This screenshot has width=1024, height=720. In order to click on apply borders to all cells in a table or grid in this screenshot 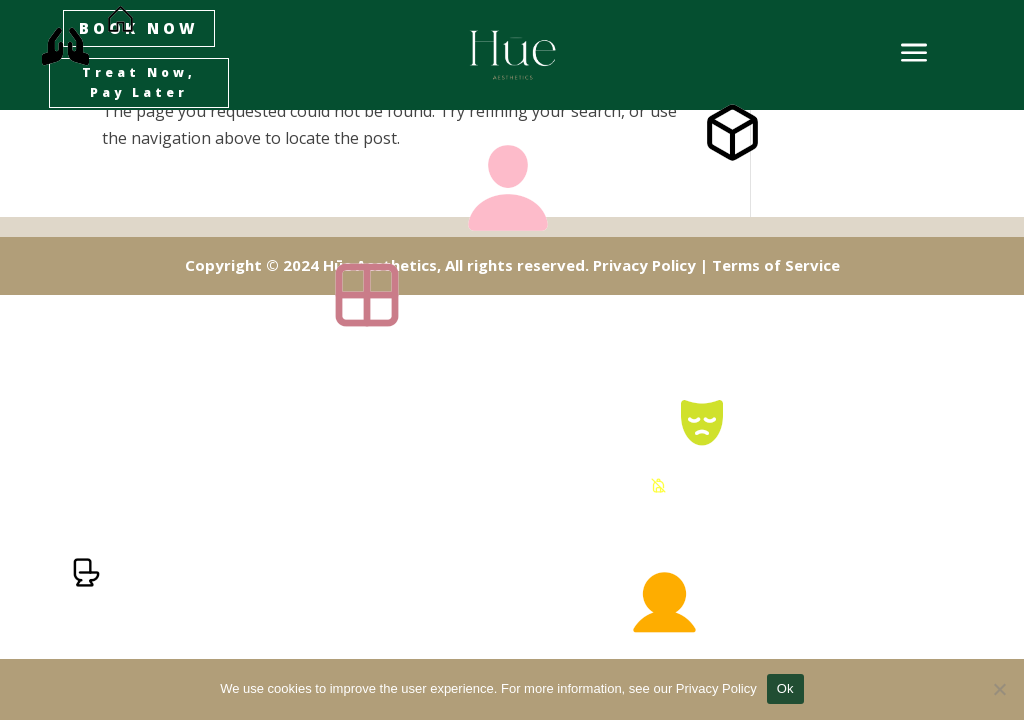, I will do `click(367, 295)`.